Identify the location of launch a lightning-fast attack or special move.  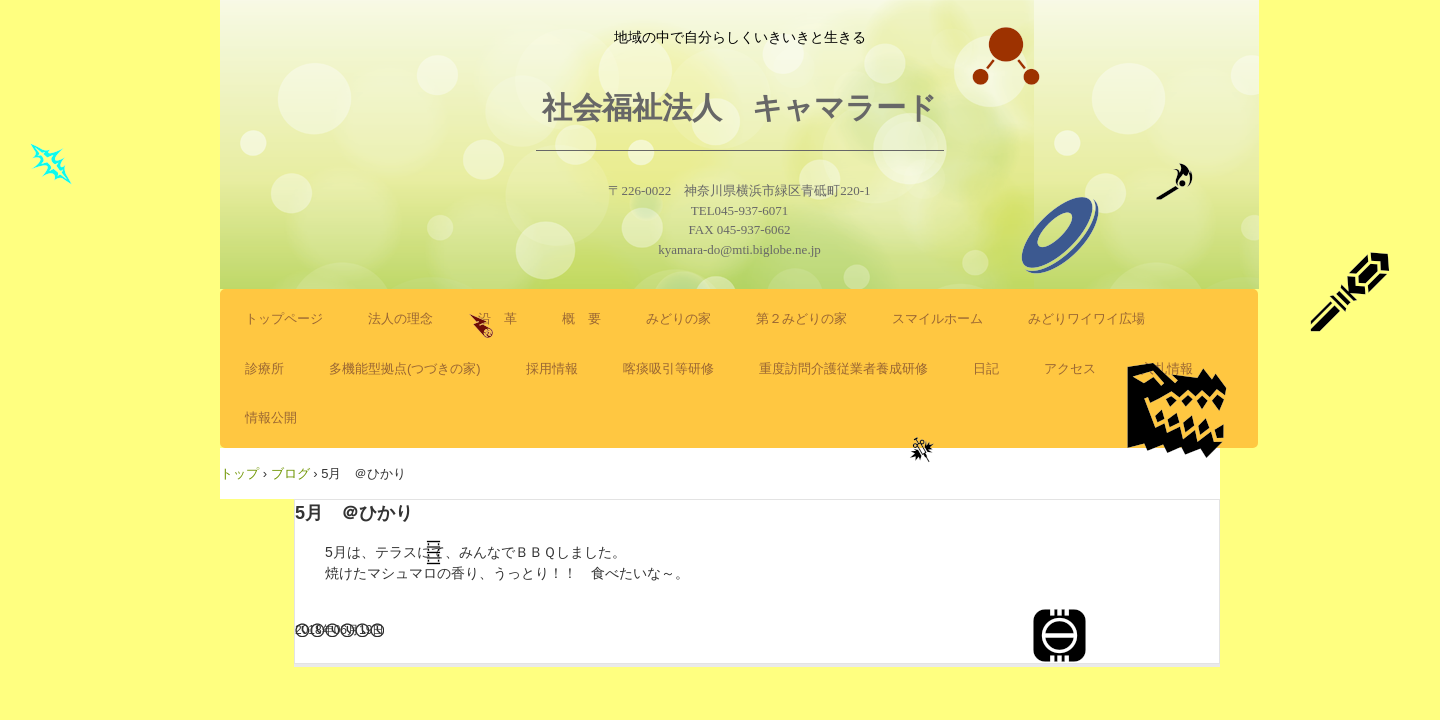
(481, 326).